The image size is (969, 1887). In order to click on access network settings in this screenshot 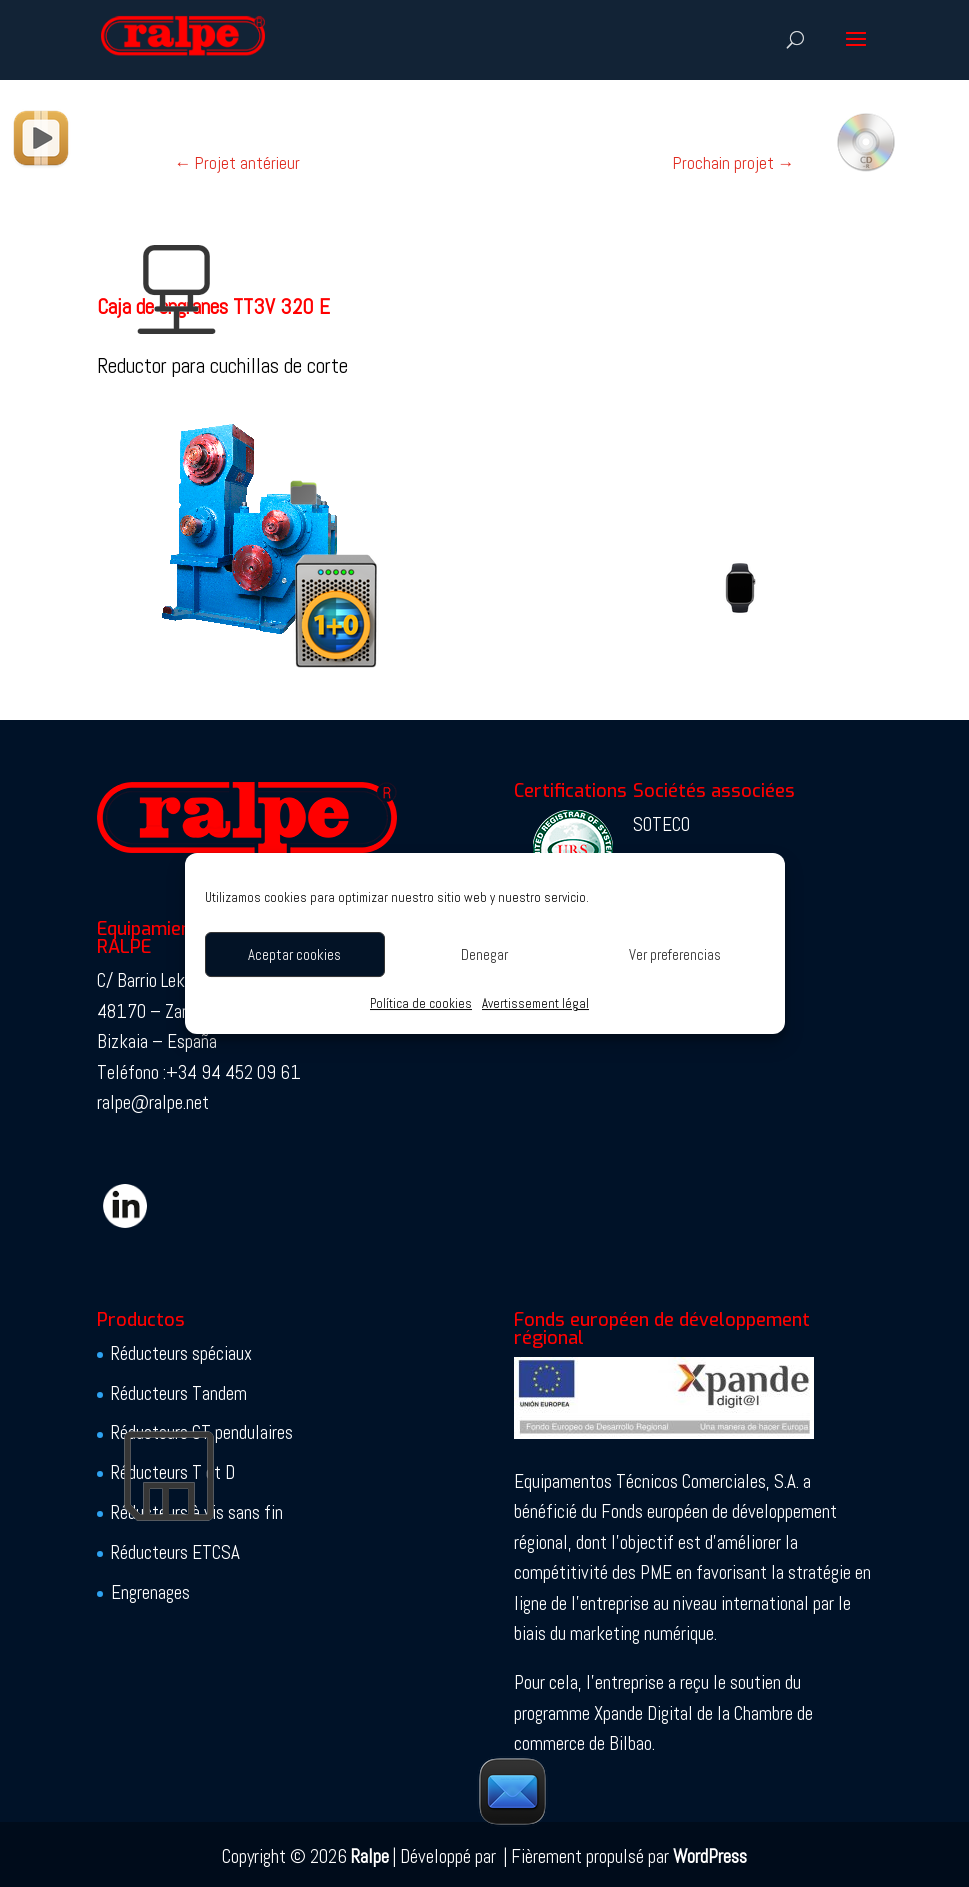, I will do `click(176, 289)`.